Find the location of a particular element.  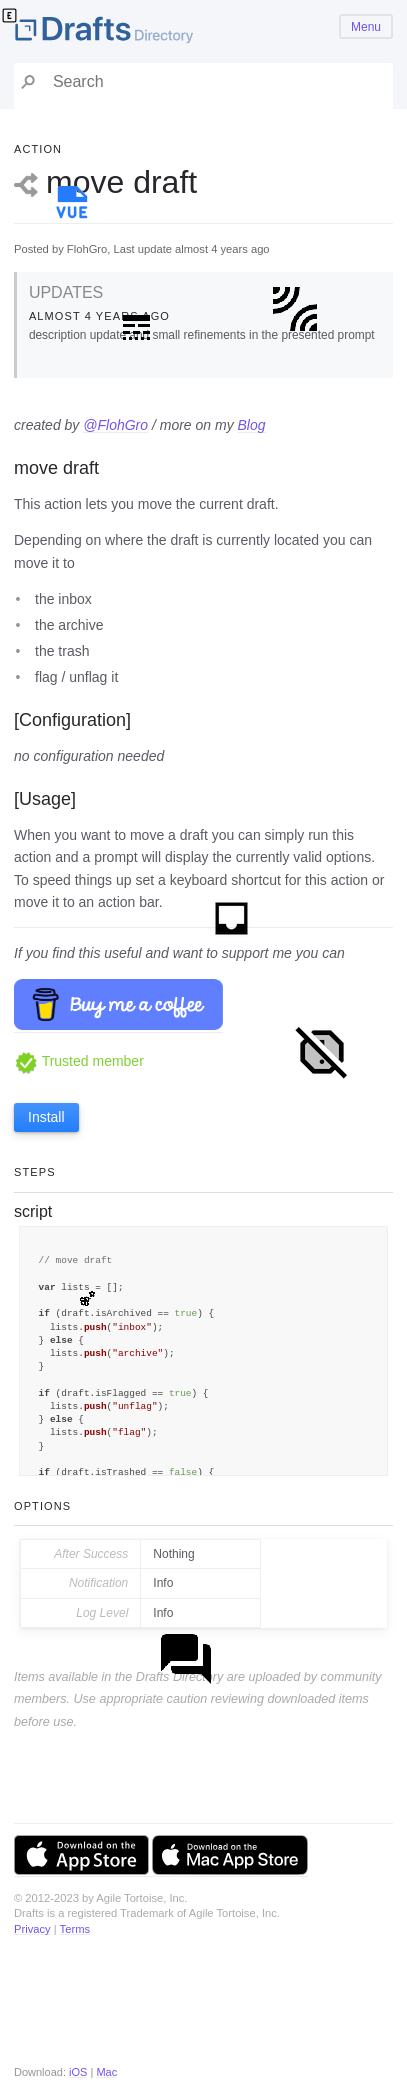

enable lens flare or light leak effect is located at coordinates (295, 309).